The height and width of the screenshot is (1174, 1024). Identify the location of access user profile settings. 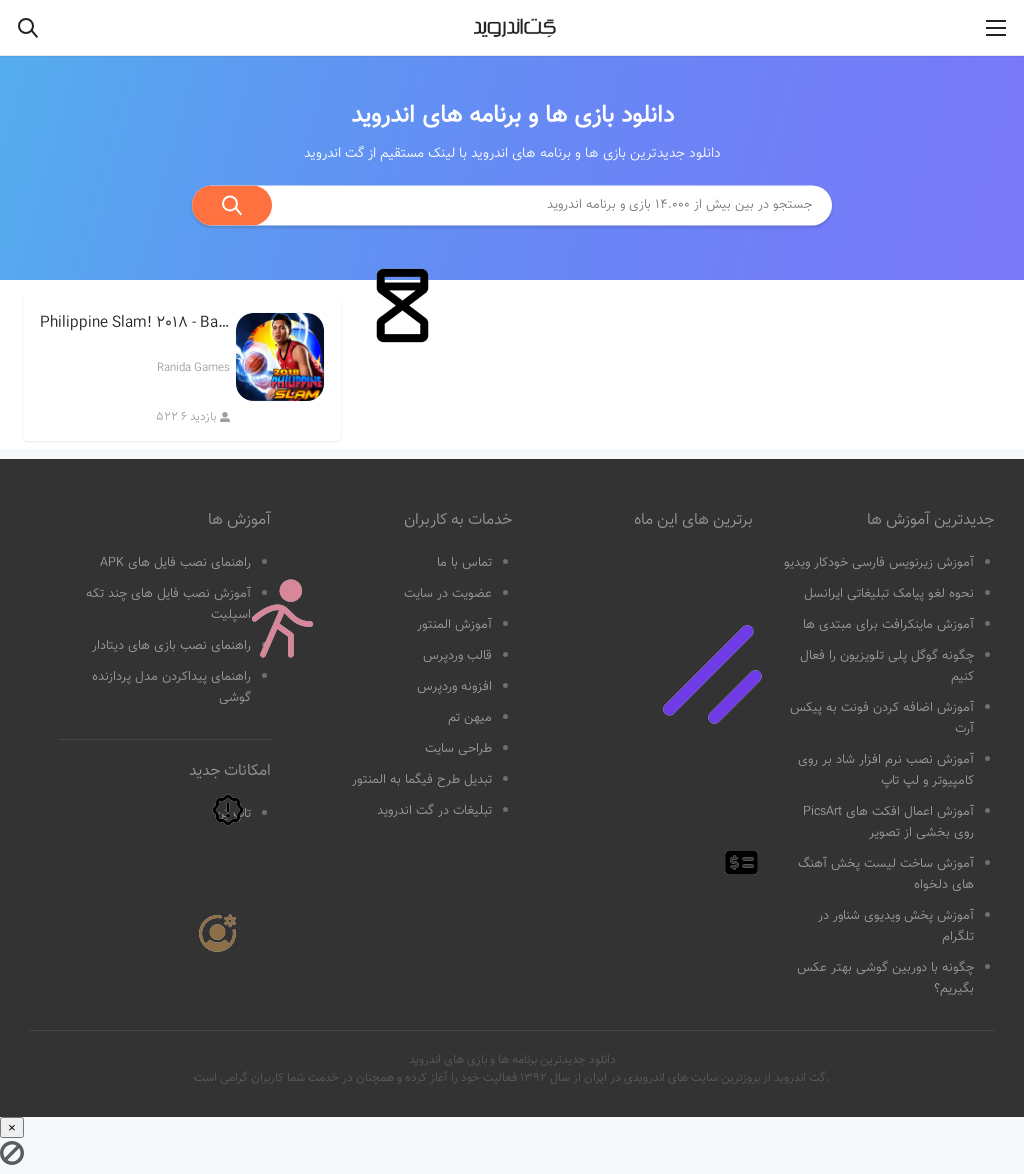
(217, 933).